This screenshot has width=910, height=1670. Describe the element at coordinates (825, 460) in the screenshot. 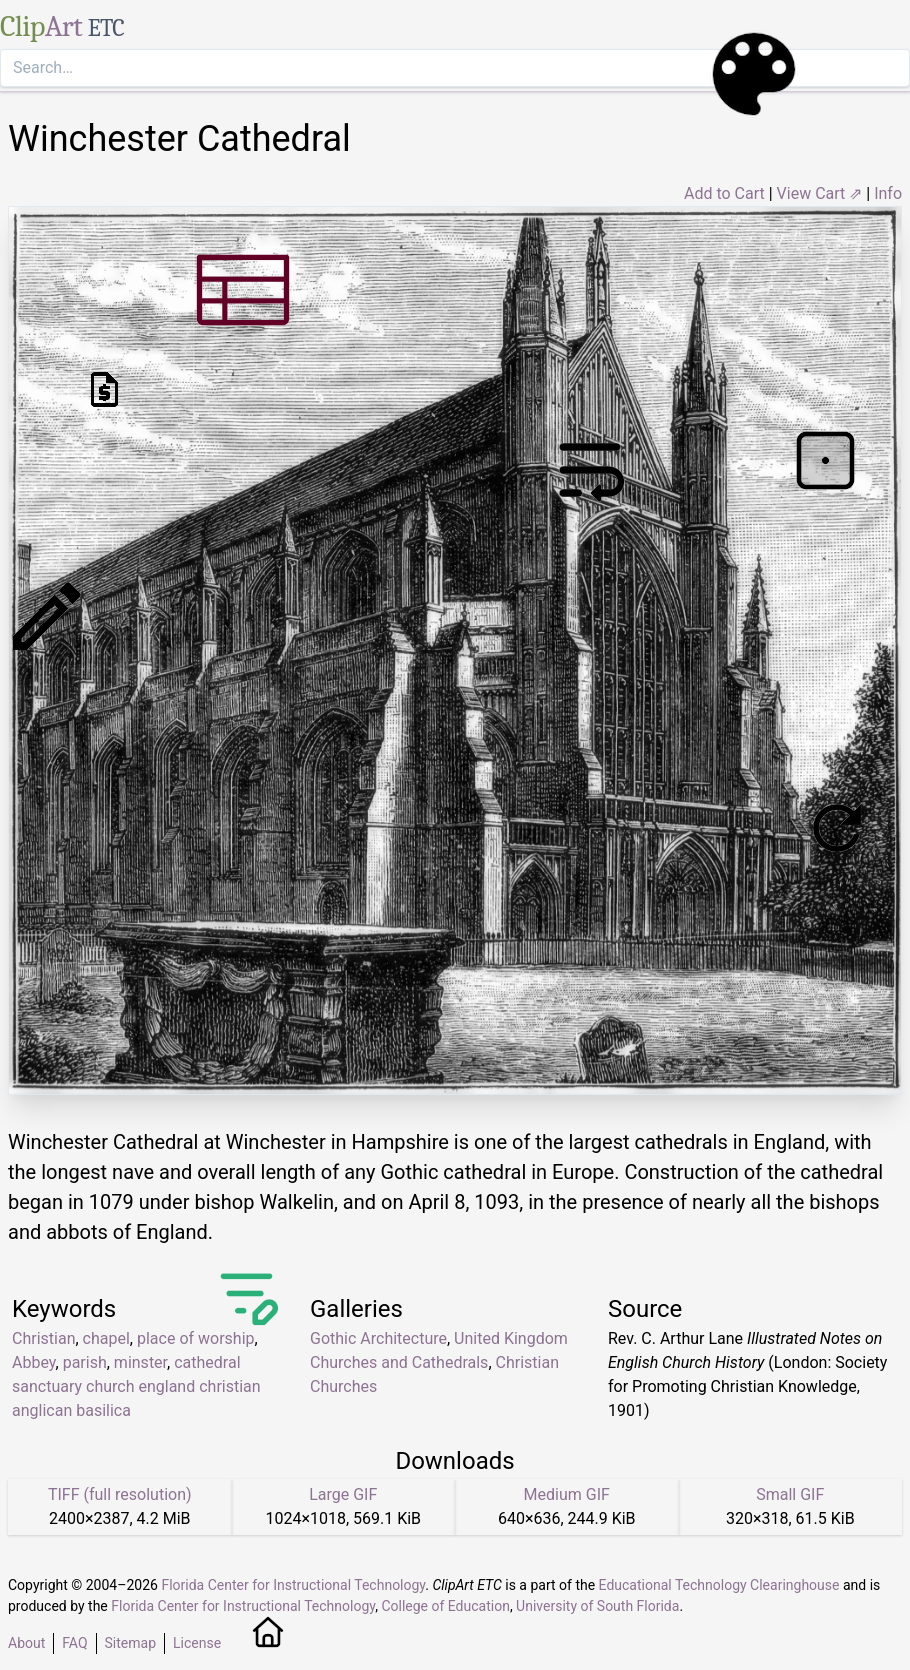

I see `roll the dice or generate a random result` at that location.